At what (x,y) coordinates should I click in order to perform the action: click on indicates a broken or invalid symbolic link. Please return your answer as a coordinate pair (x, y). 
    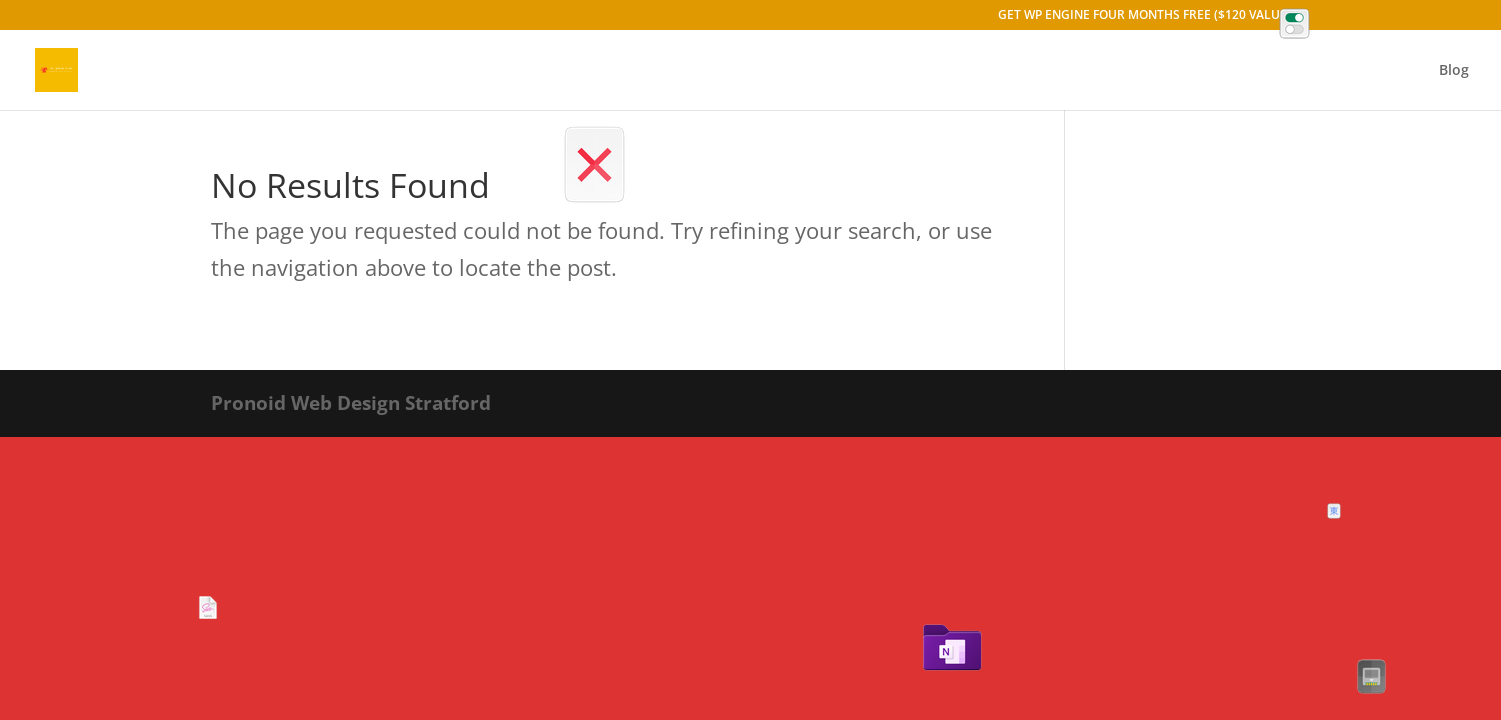
    Looking at the image, I should click on (594, 164).